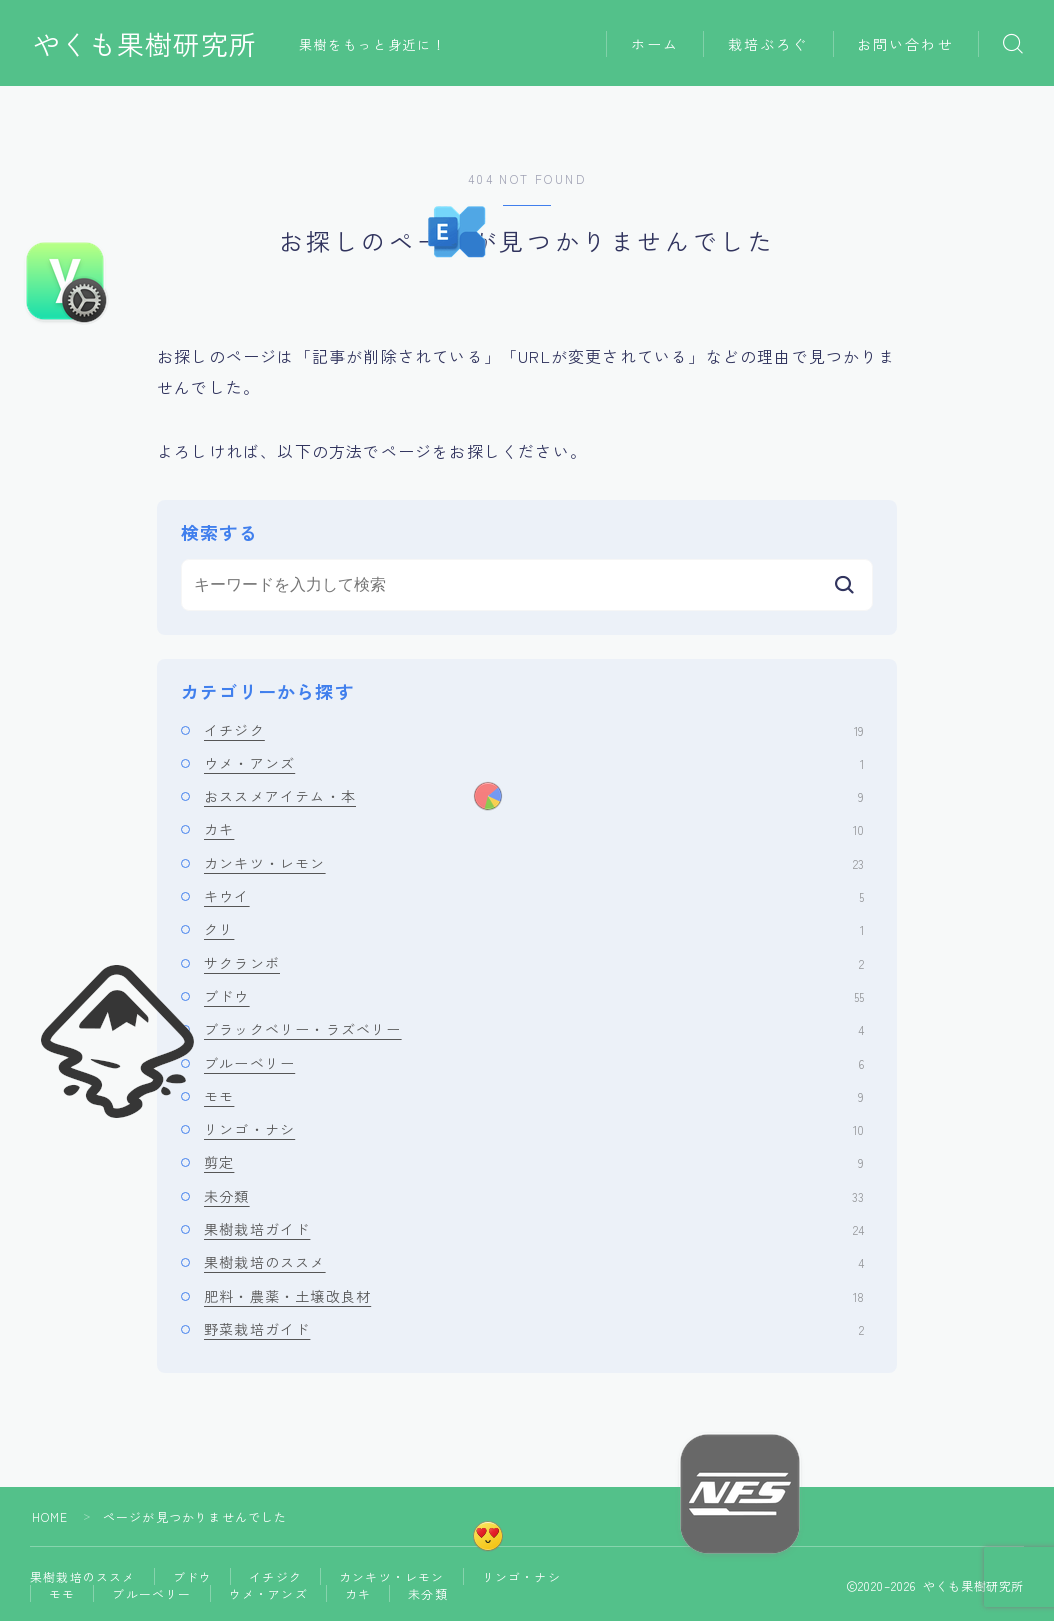 This screenshot has height=1621, width=1054. I want to click on open the Socialize messaging app, so click(488, 1536).